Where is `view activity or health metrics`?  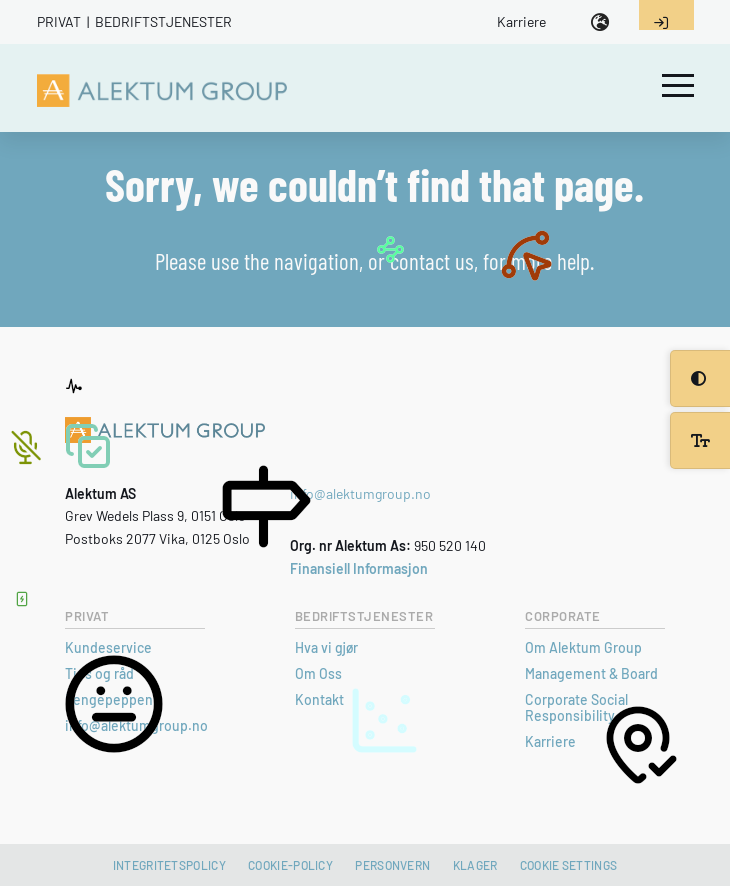
view activity or health metrics is located at coordinates (74, 386).